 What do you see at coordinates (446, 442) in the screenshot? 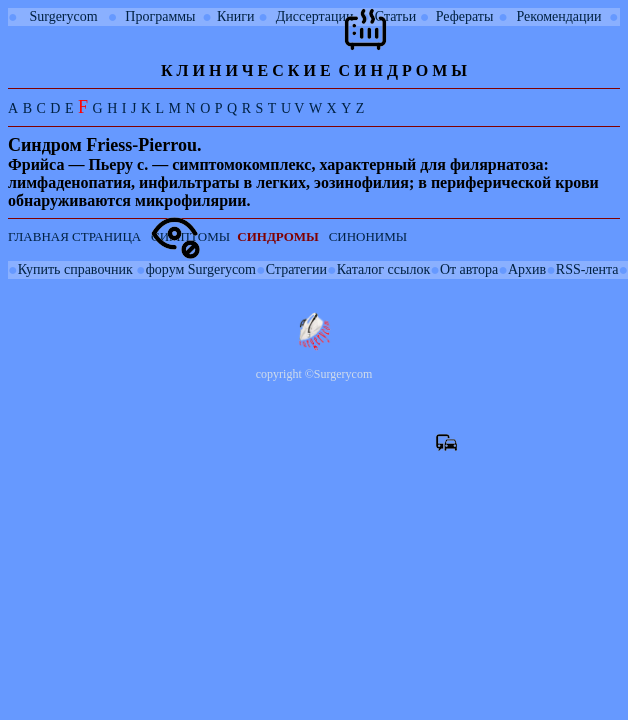
I see `view commute options` at bounding box center [446, 442].